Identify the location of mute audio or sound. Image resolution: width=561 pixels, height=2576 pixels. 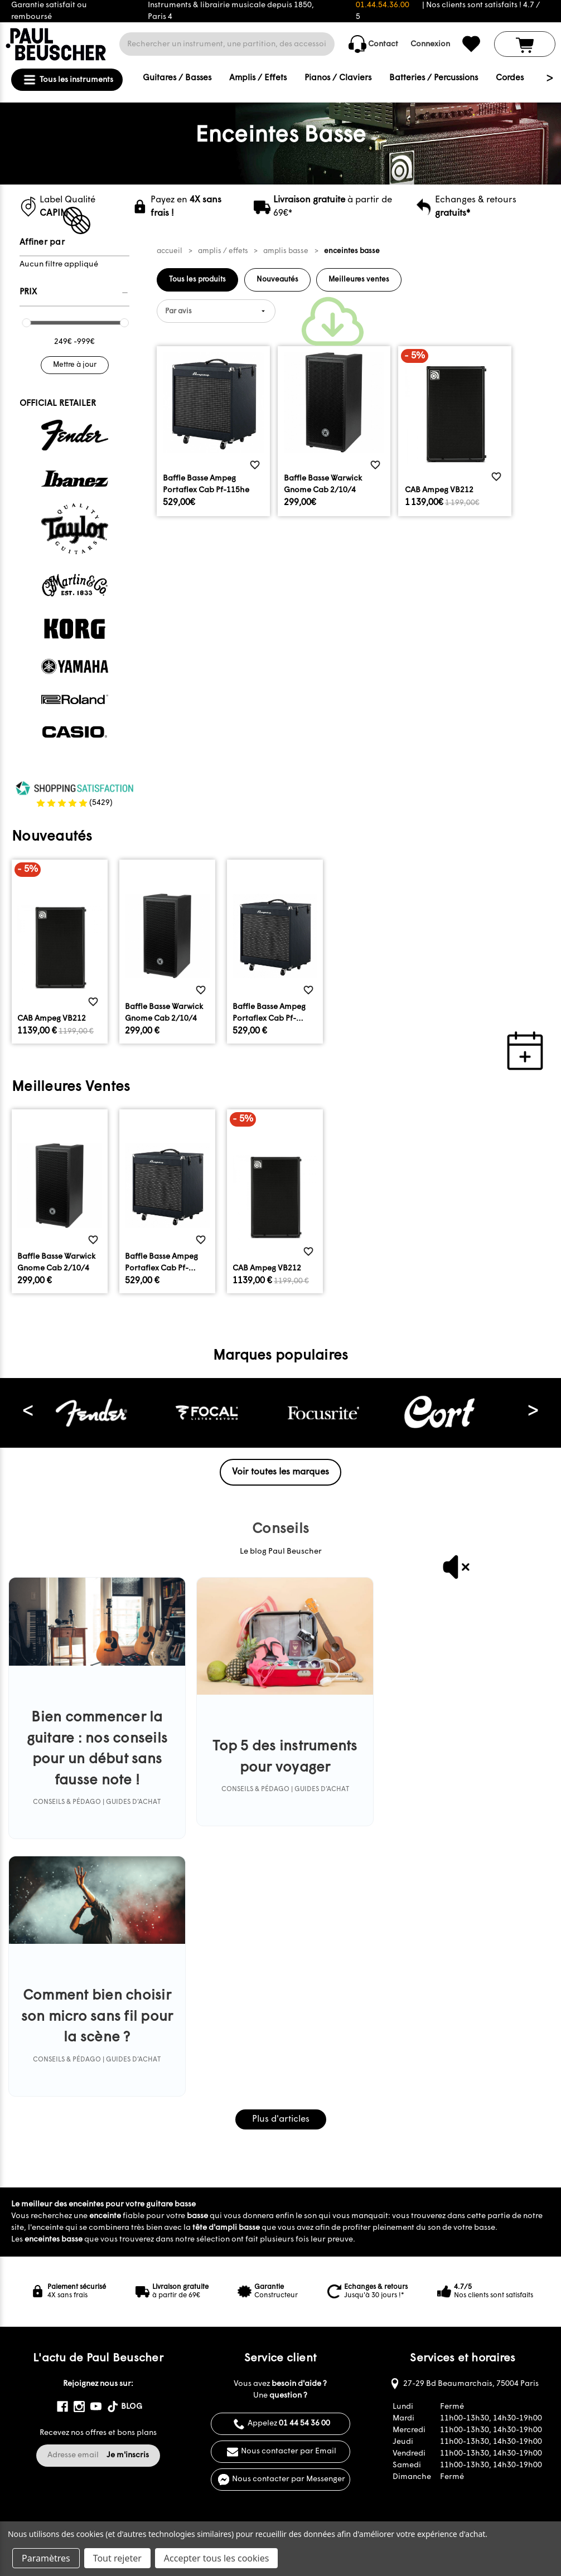
(456, 1567).